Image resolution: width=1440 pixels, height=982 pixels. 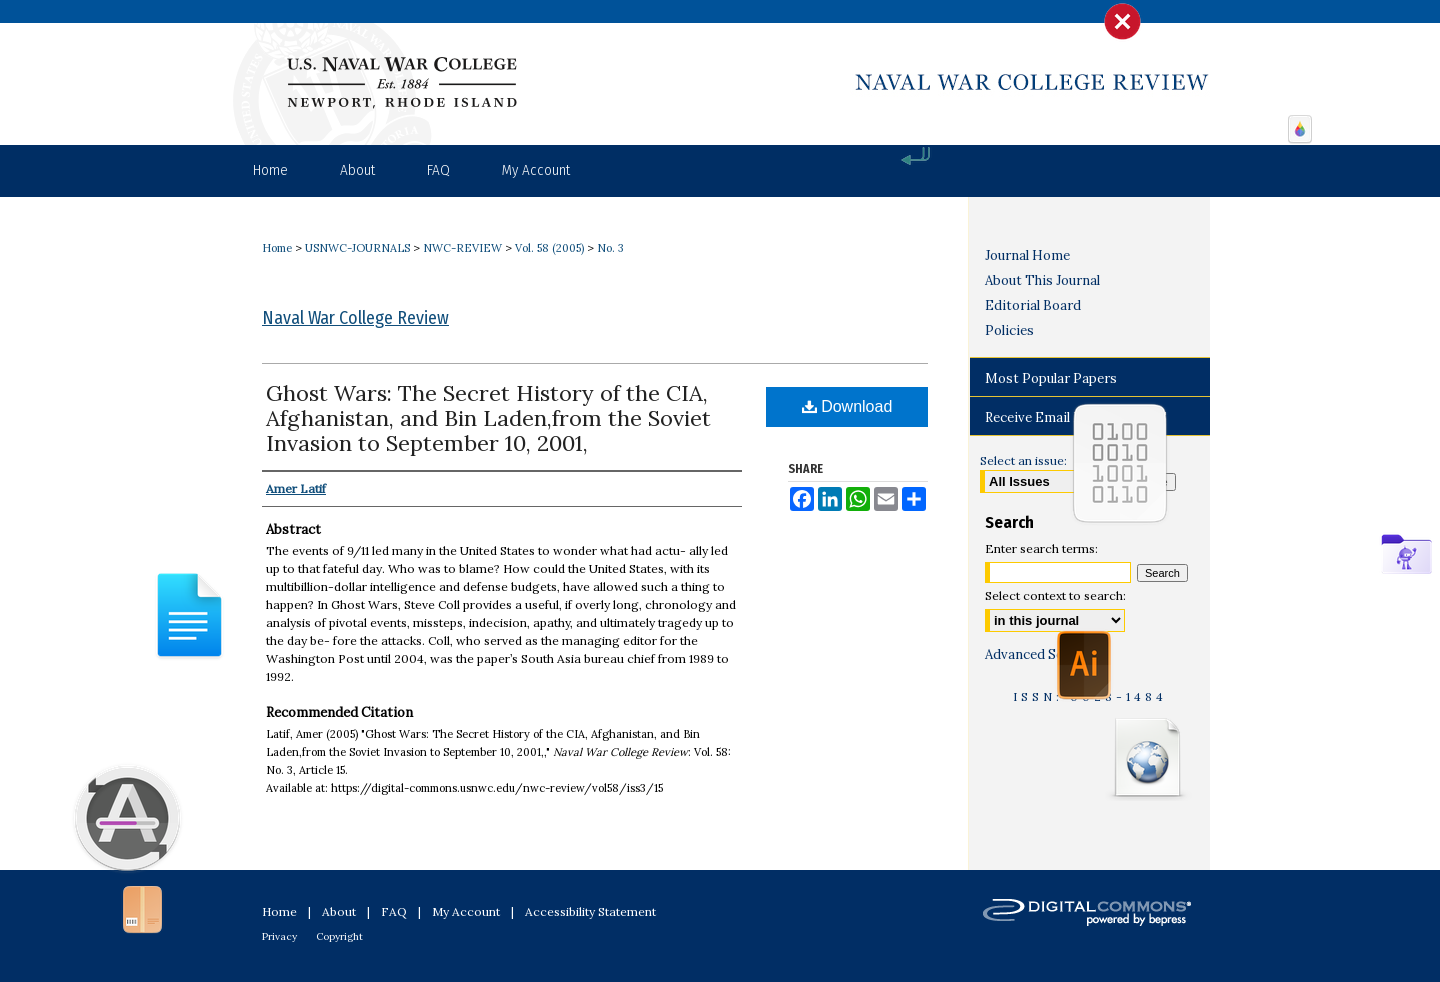 I want to click on check for available software updates, so click(x=127, y=818).